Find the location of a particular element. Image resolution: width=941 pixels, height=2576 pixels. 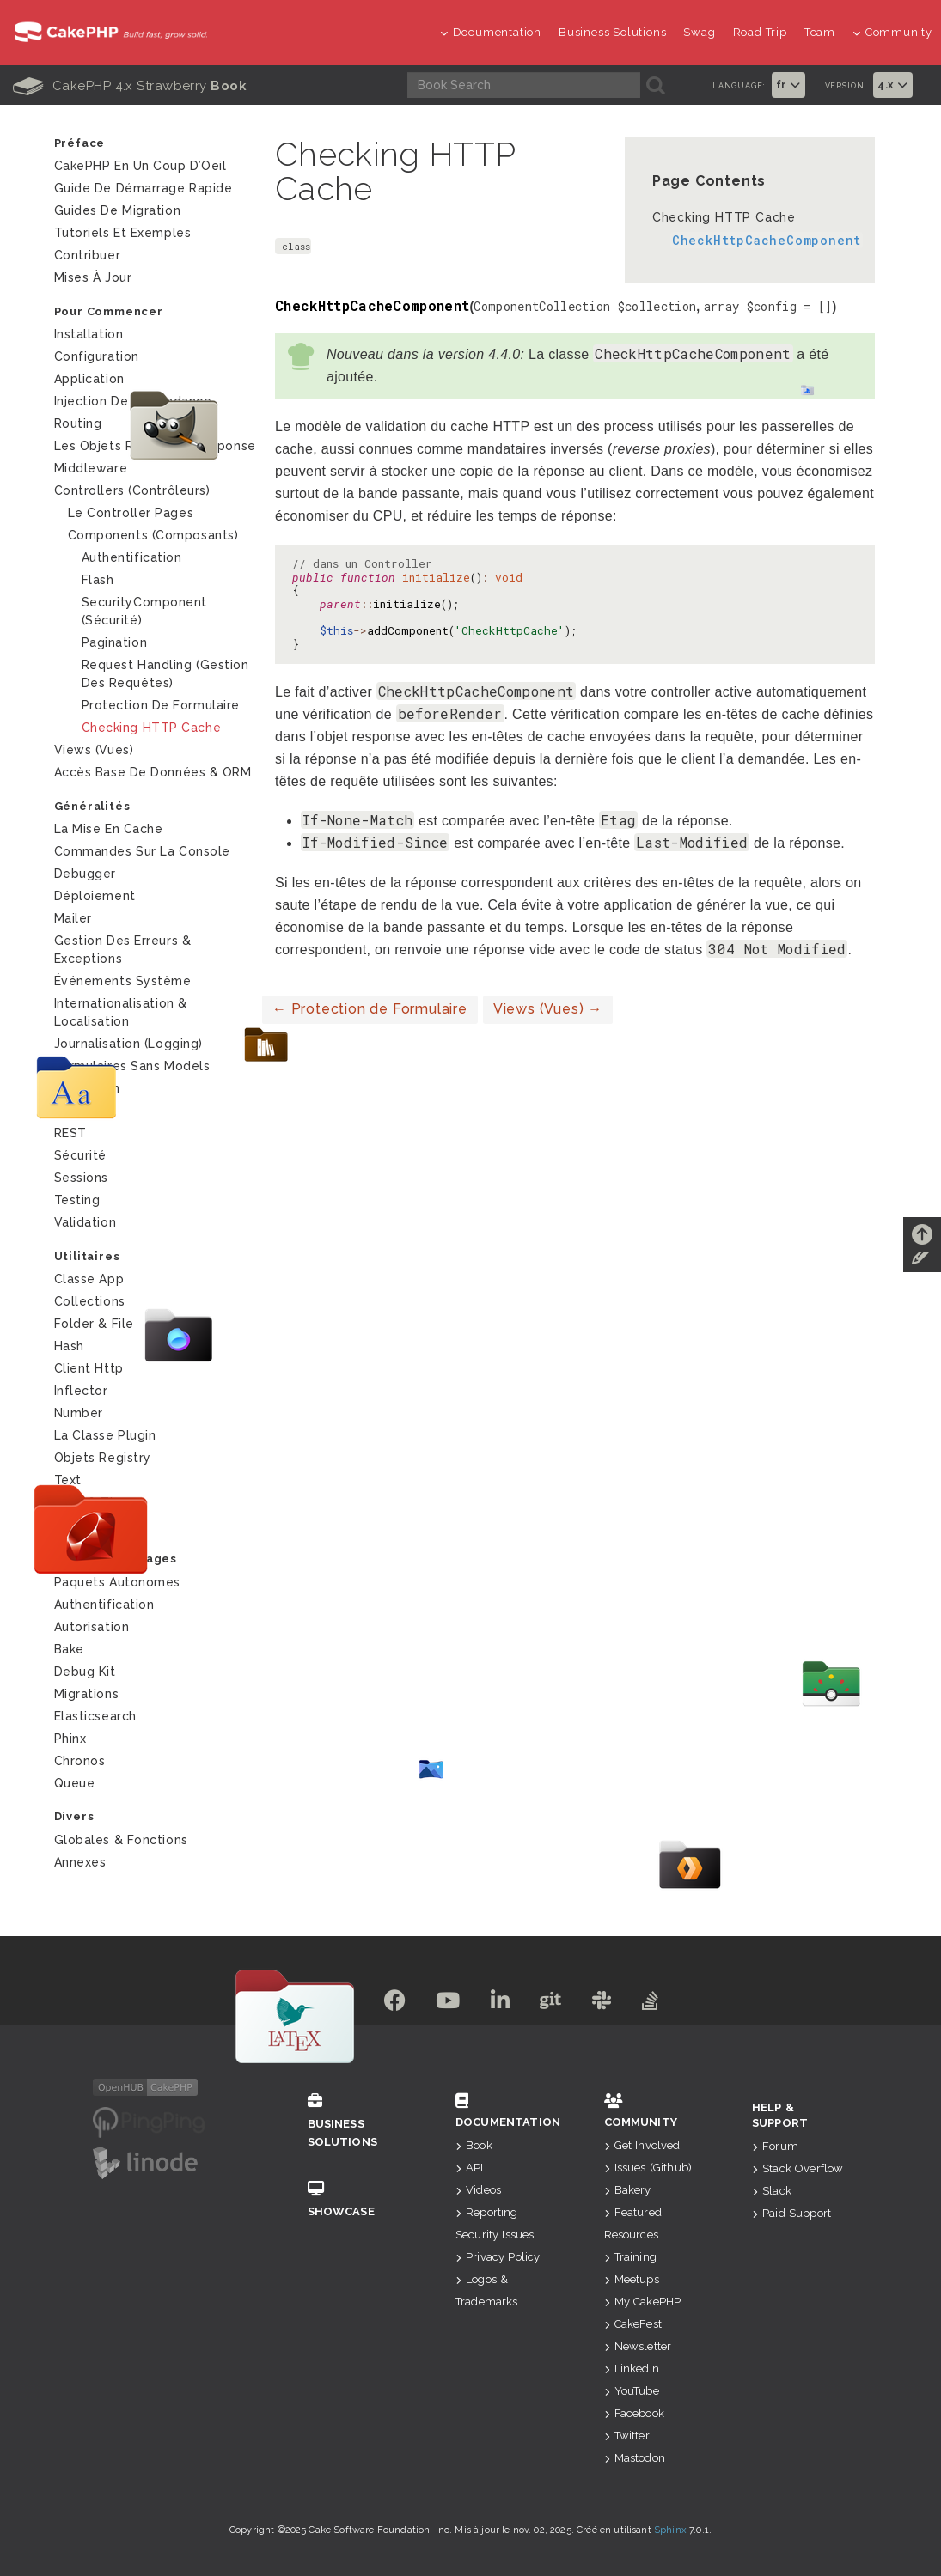

open GIMP project files folder is located at coordinates (174, 428).